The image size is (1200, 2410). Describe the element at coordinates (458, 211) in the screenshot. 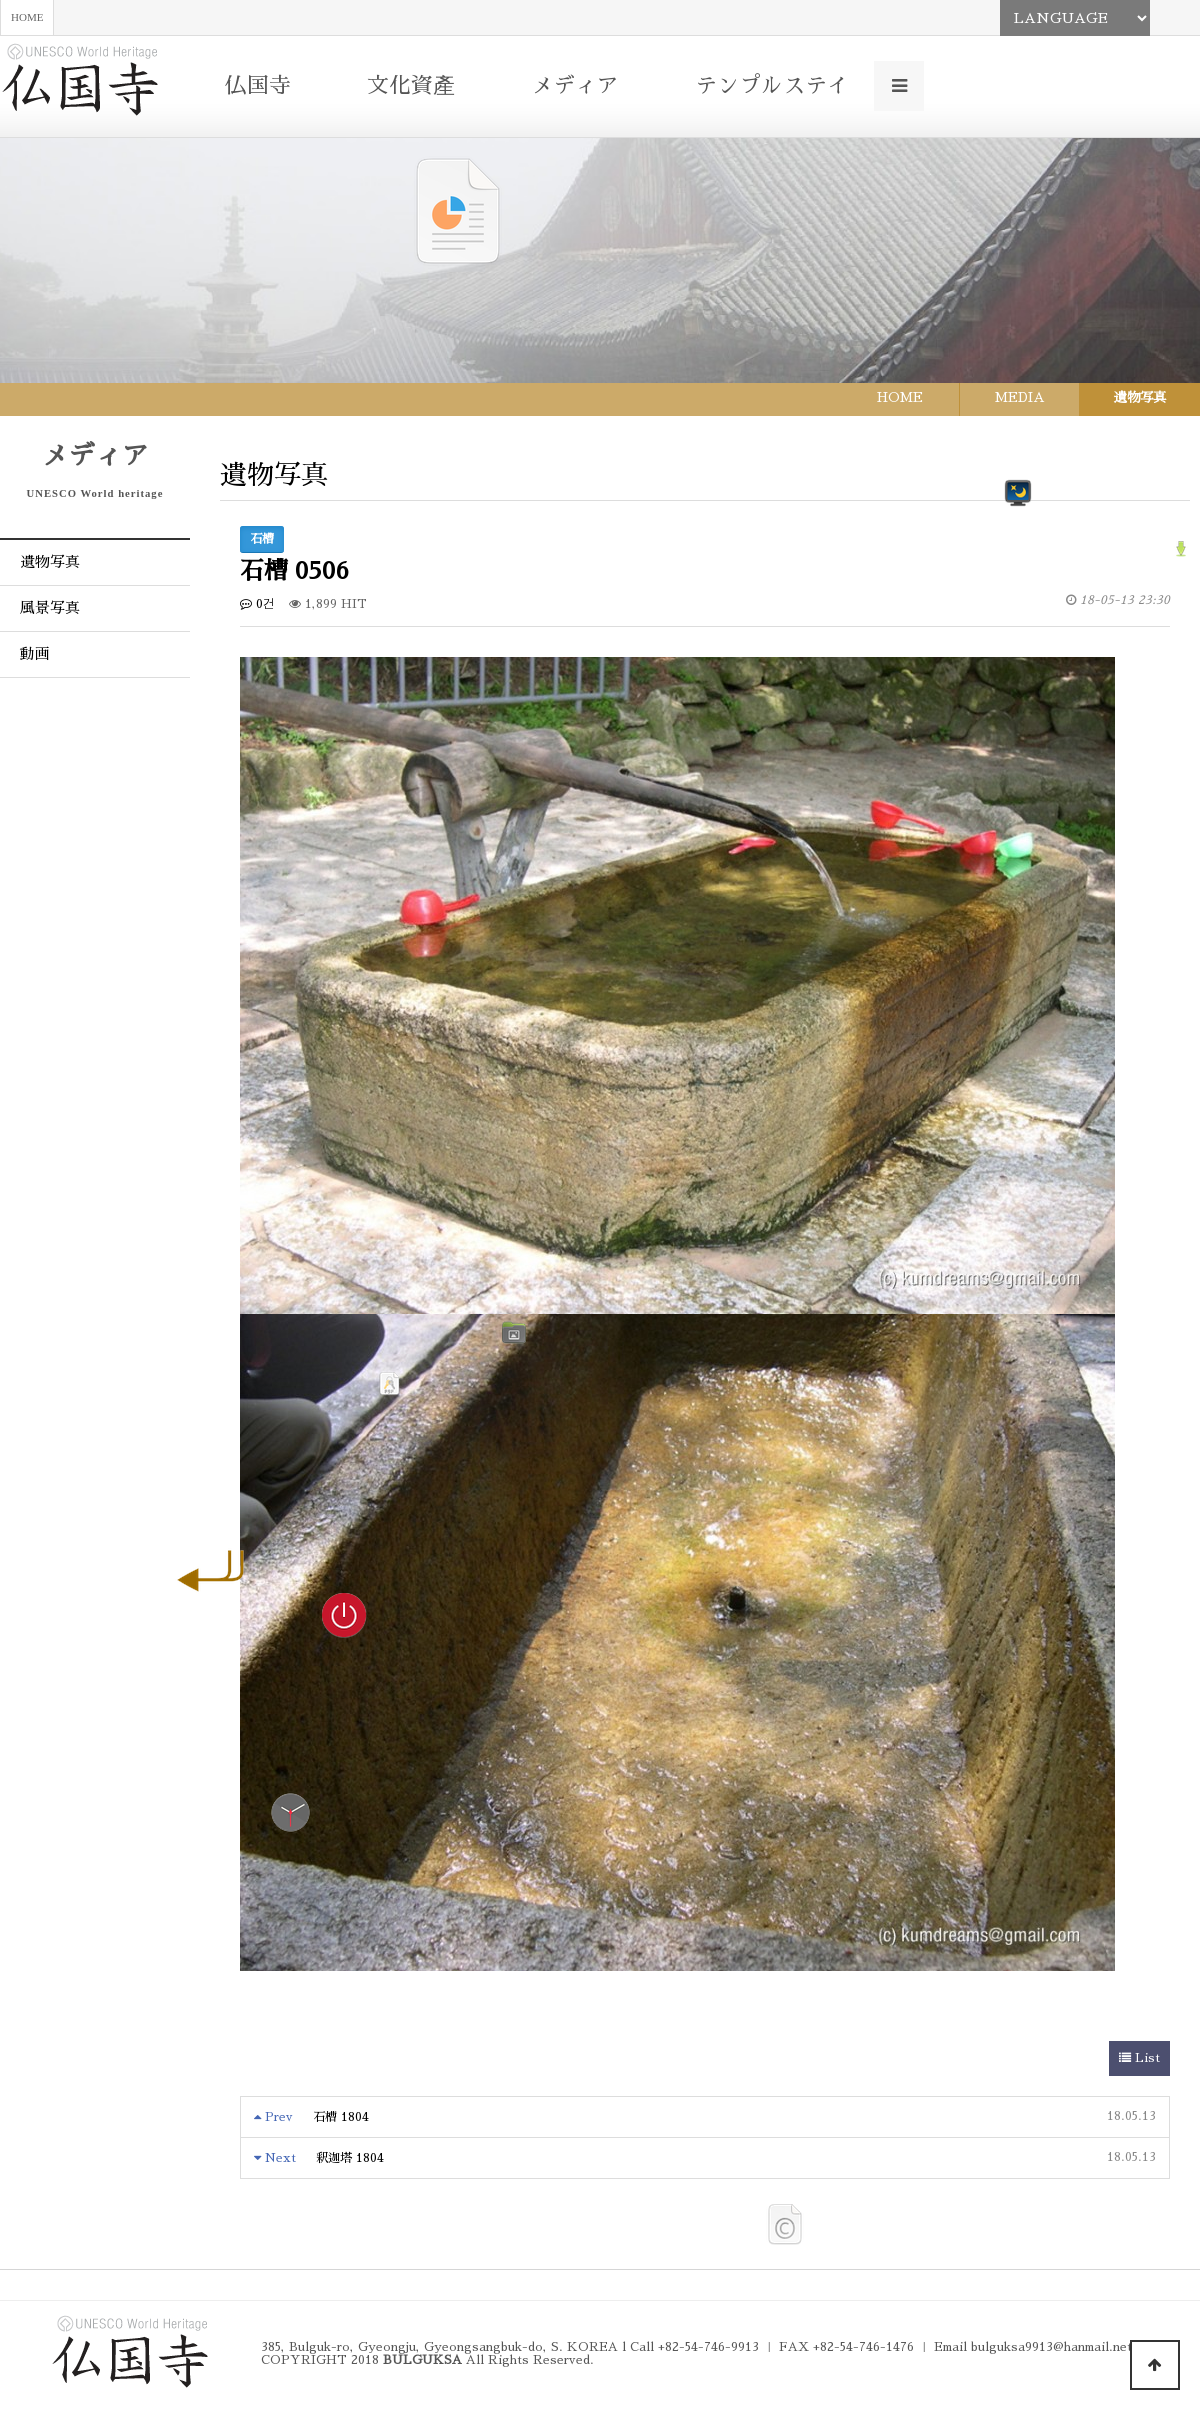

I see `open a presentation file` at that location.